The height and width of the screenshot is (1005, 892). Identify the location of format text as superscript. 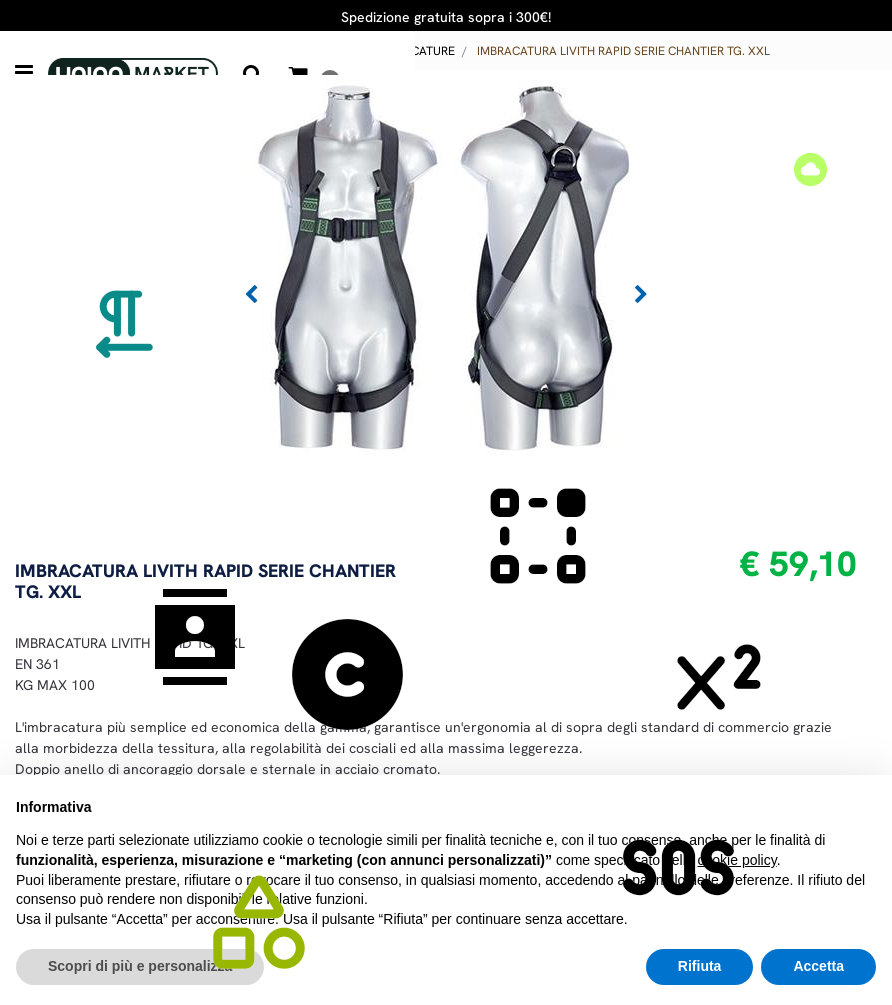
(714, 678).